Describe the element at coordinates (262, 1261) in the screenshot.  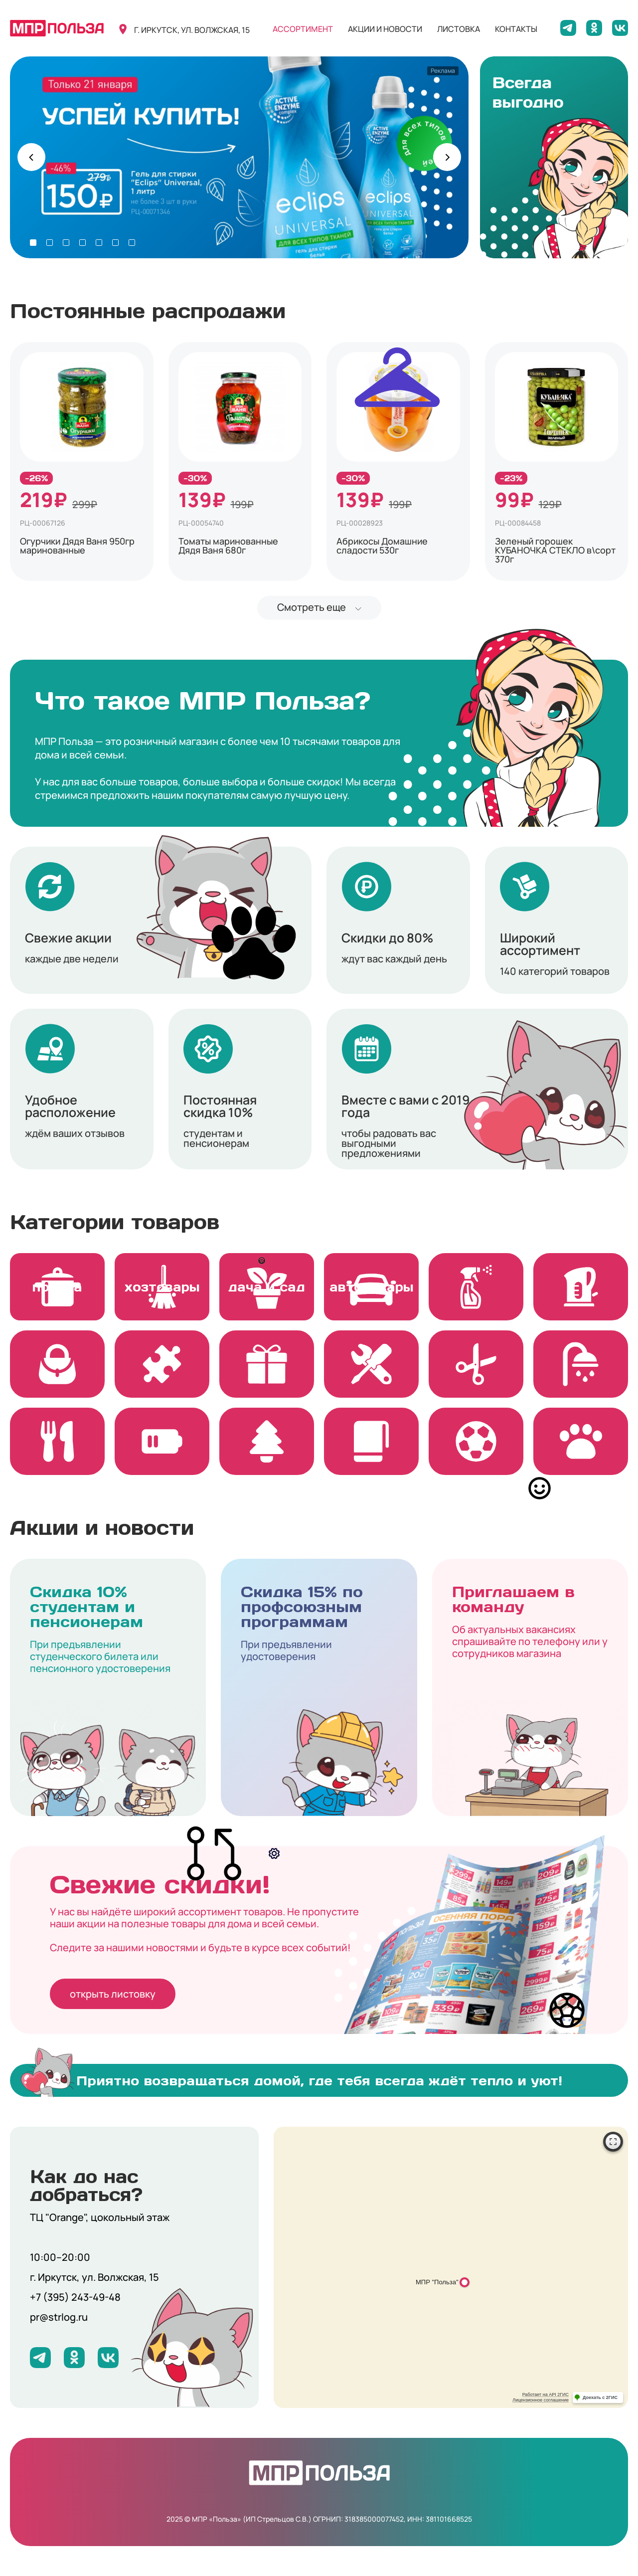
I see `access driving or navigation mode` at that location.